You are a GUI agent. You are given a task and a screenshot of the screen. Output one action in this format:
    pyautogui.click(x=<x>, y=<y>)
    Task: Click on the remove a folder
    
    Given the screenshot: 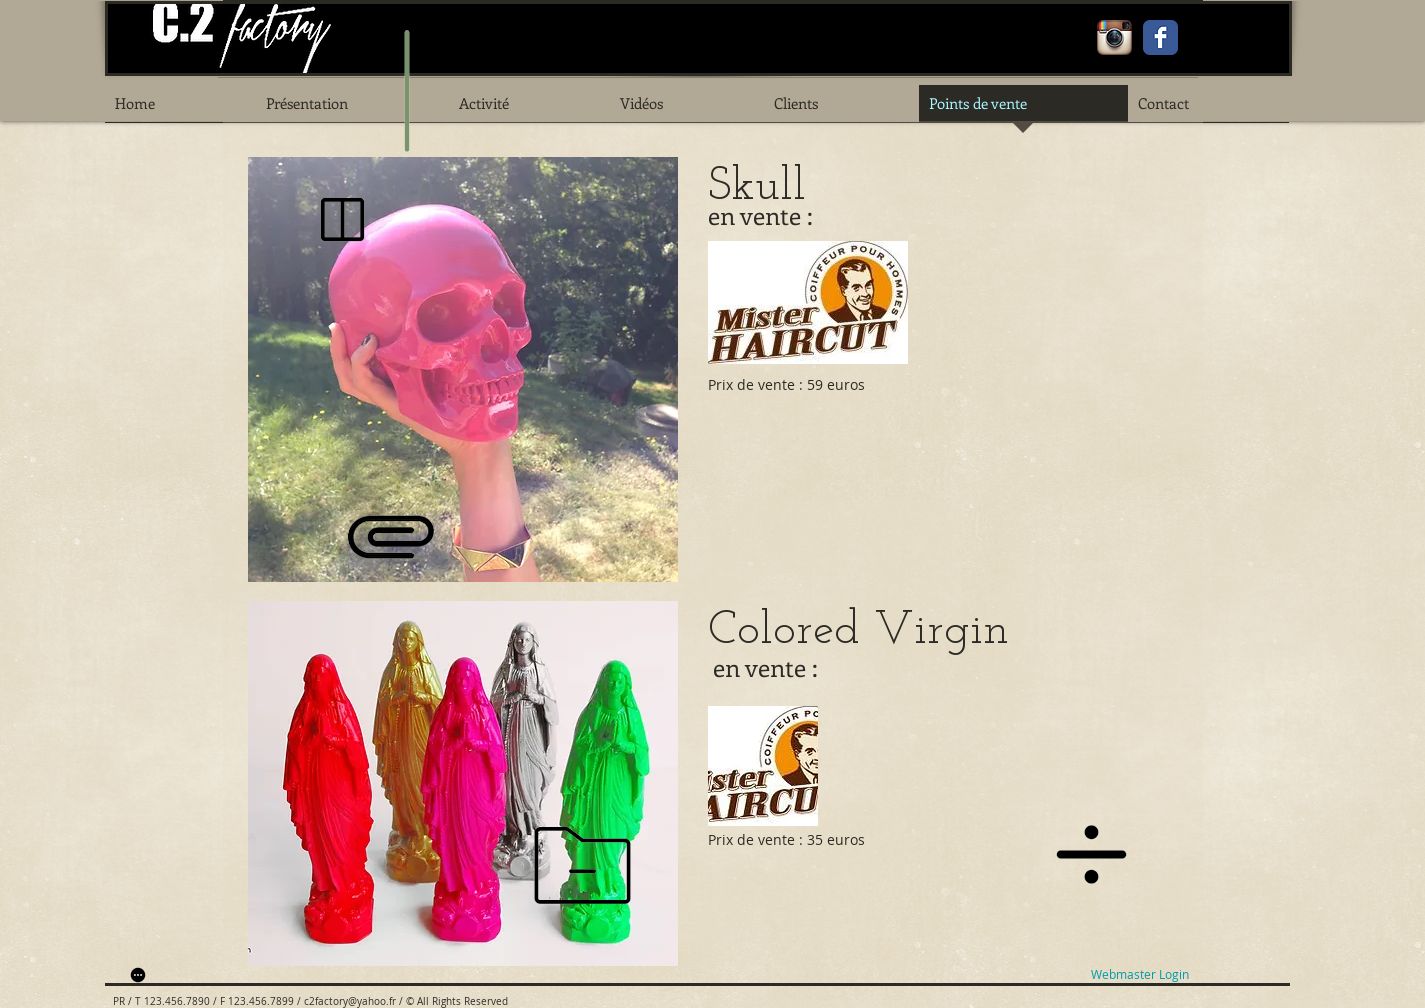 What is the action you would take?
    pyautogui.click(x=582, y=863)
    